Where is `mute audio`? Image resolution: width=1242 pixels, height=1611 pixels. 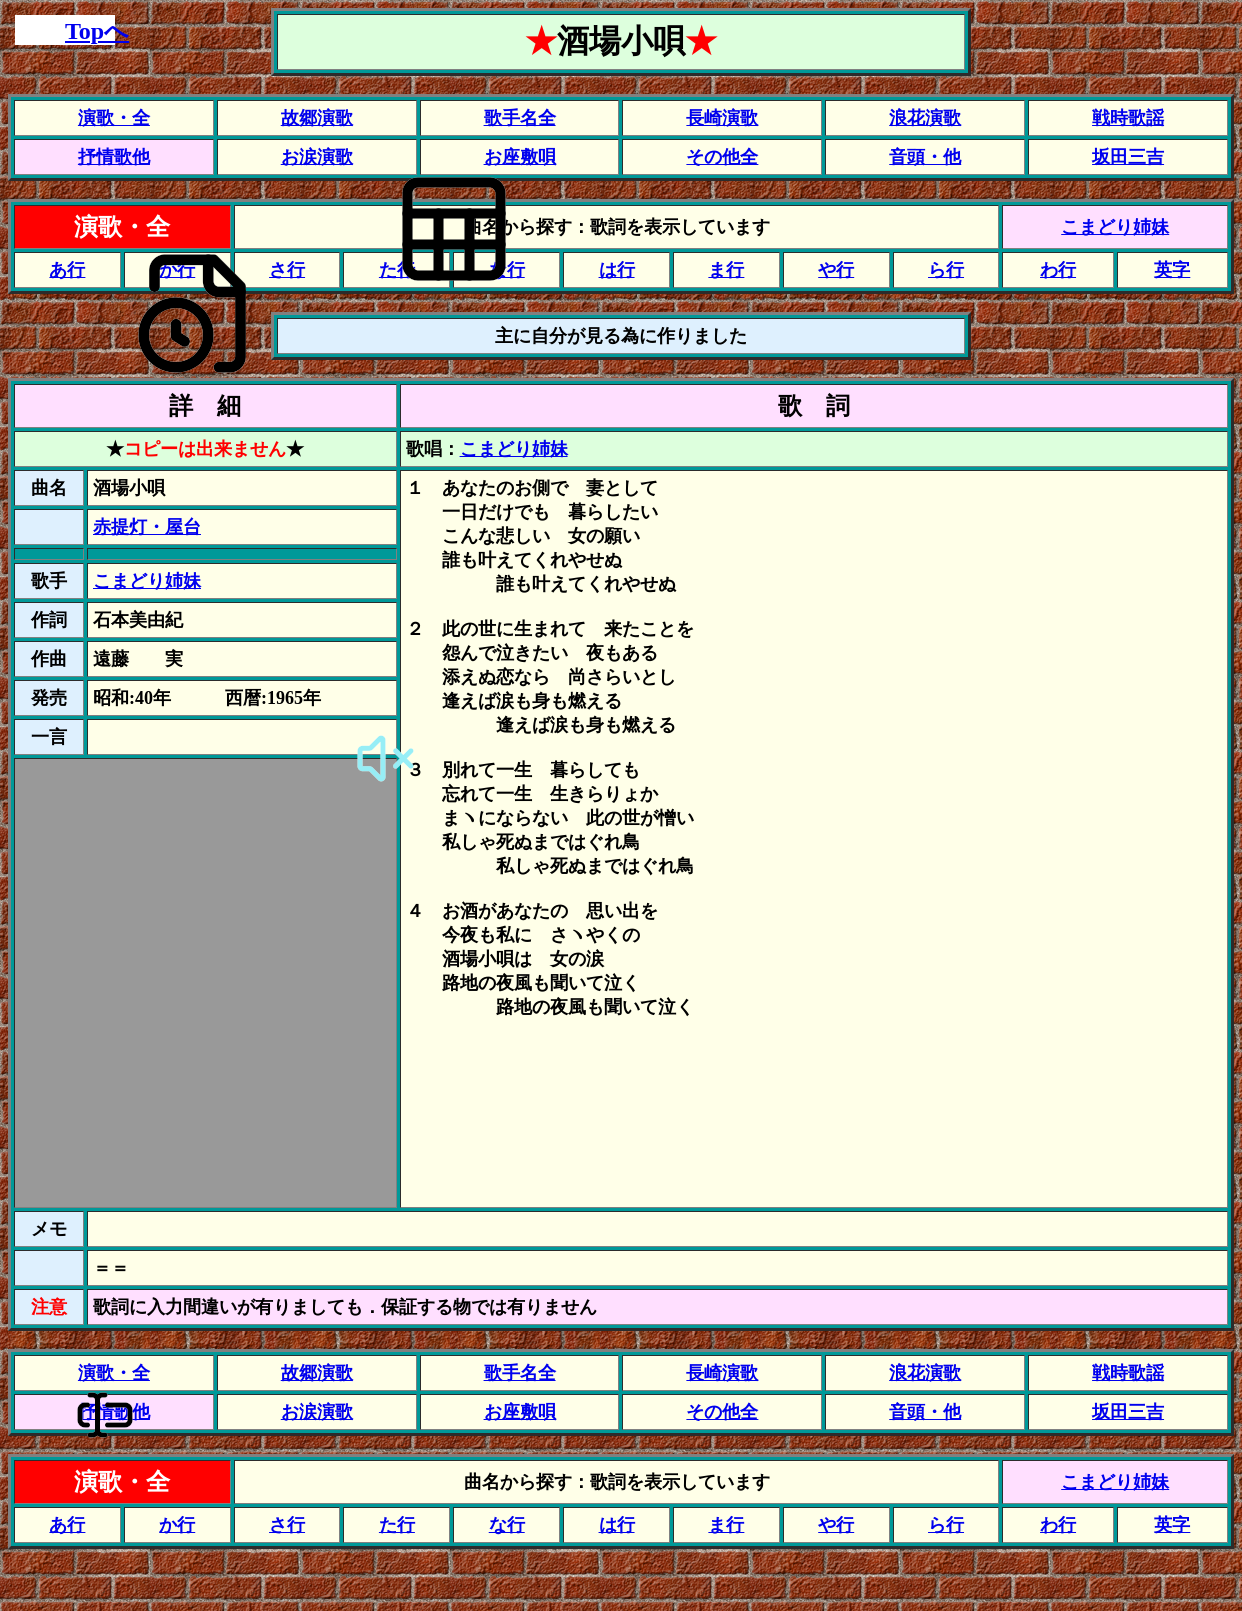 mute audio is located at coordinates (385, 758).